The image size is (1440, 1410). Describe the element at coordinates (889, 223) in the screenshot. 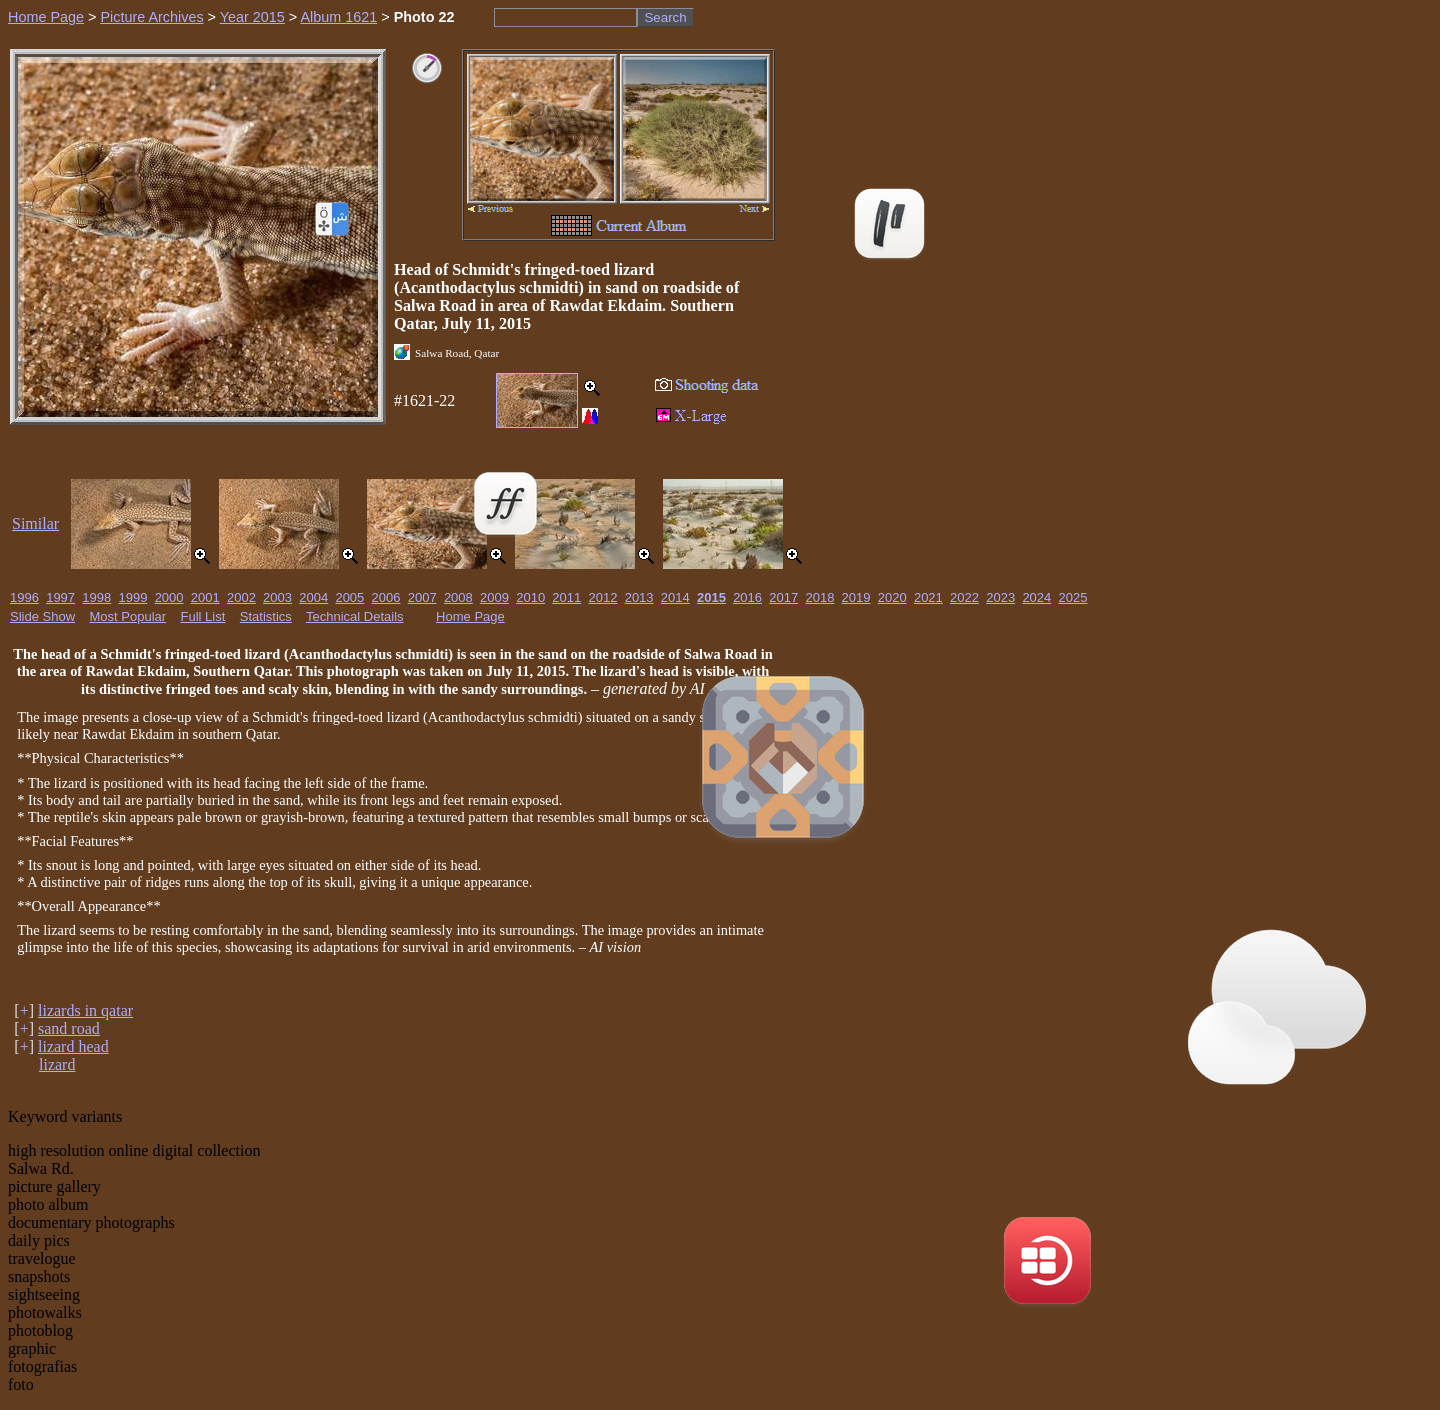

I see `open stacks task manager app` at that location.